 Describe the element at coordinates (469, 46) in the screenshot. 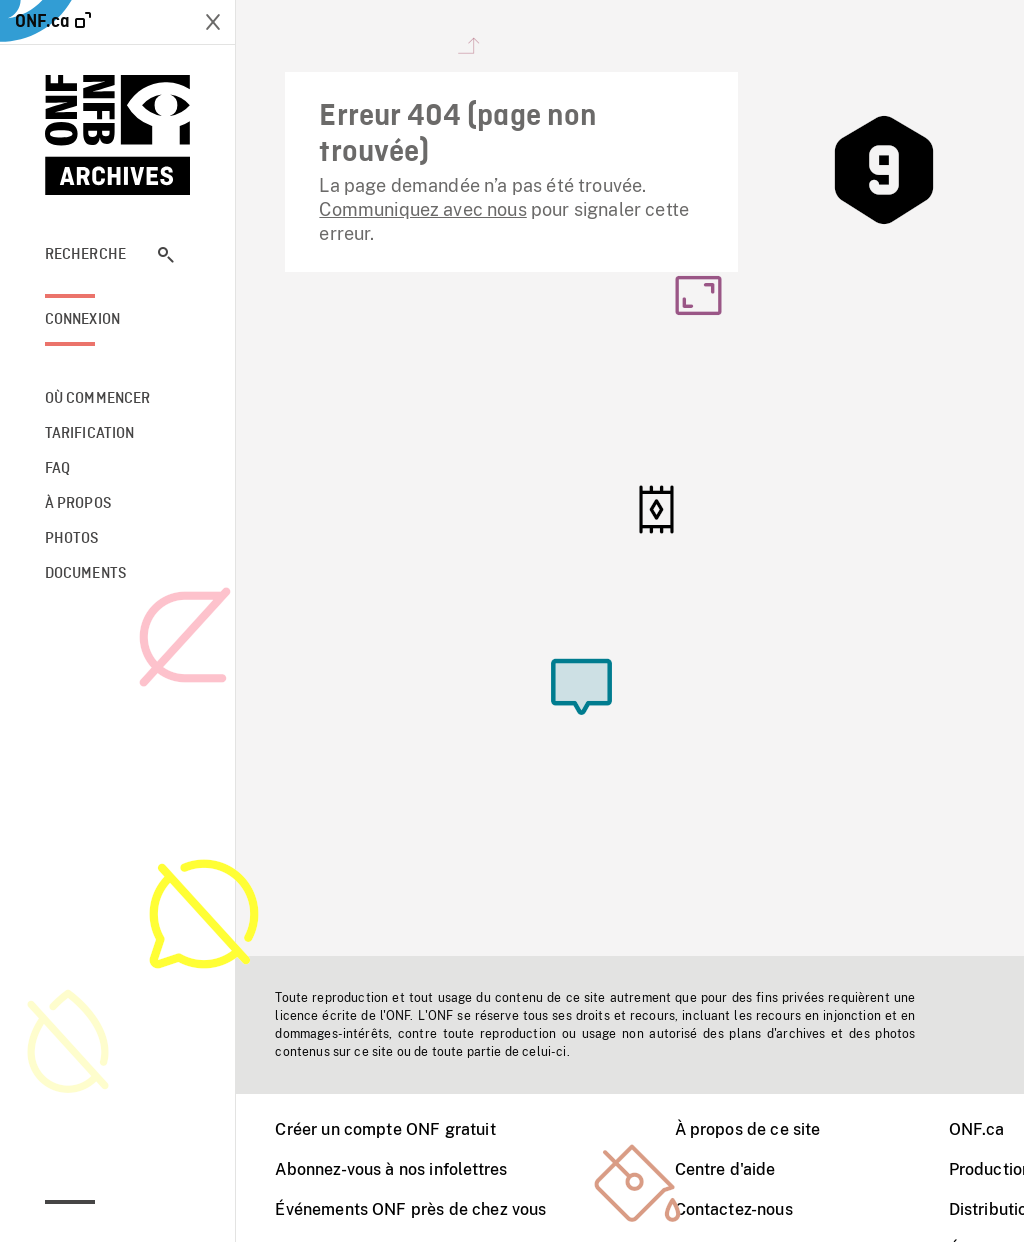

I see `move item up or forward in sequence` at that location.